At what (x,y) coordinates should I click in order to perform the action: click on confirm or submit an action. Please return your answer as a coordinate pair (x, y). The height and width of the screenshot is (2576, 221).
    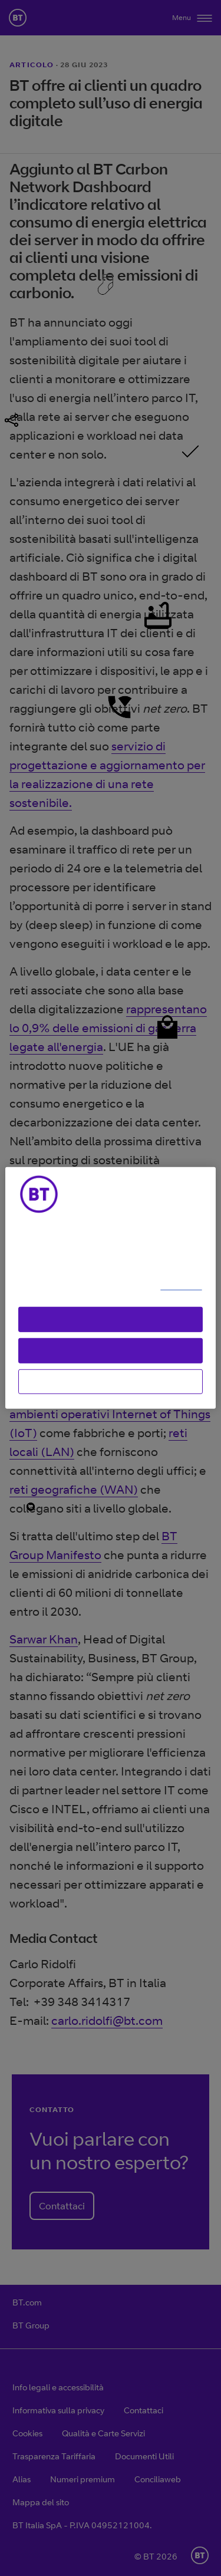
    Looking at the image, I should click on (190, 450).